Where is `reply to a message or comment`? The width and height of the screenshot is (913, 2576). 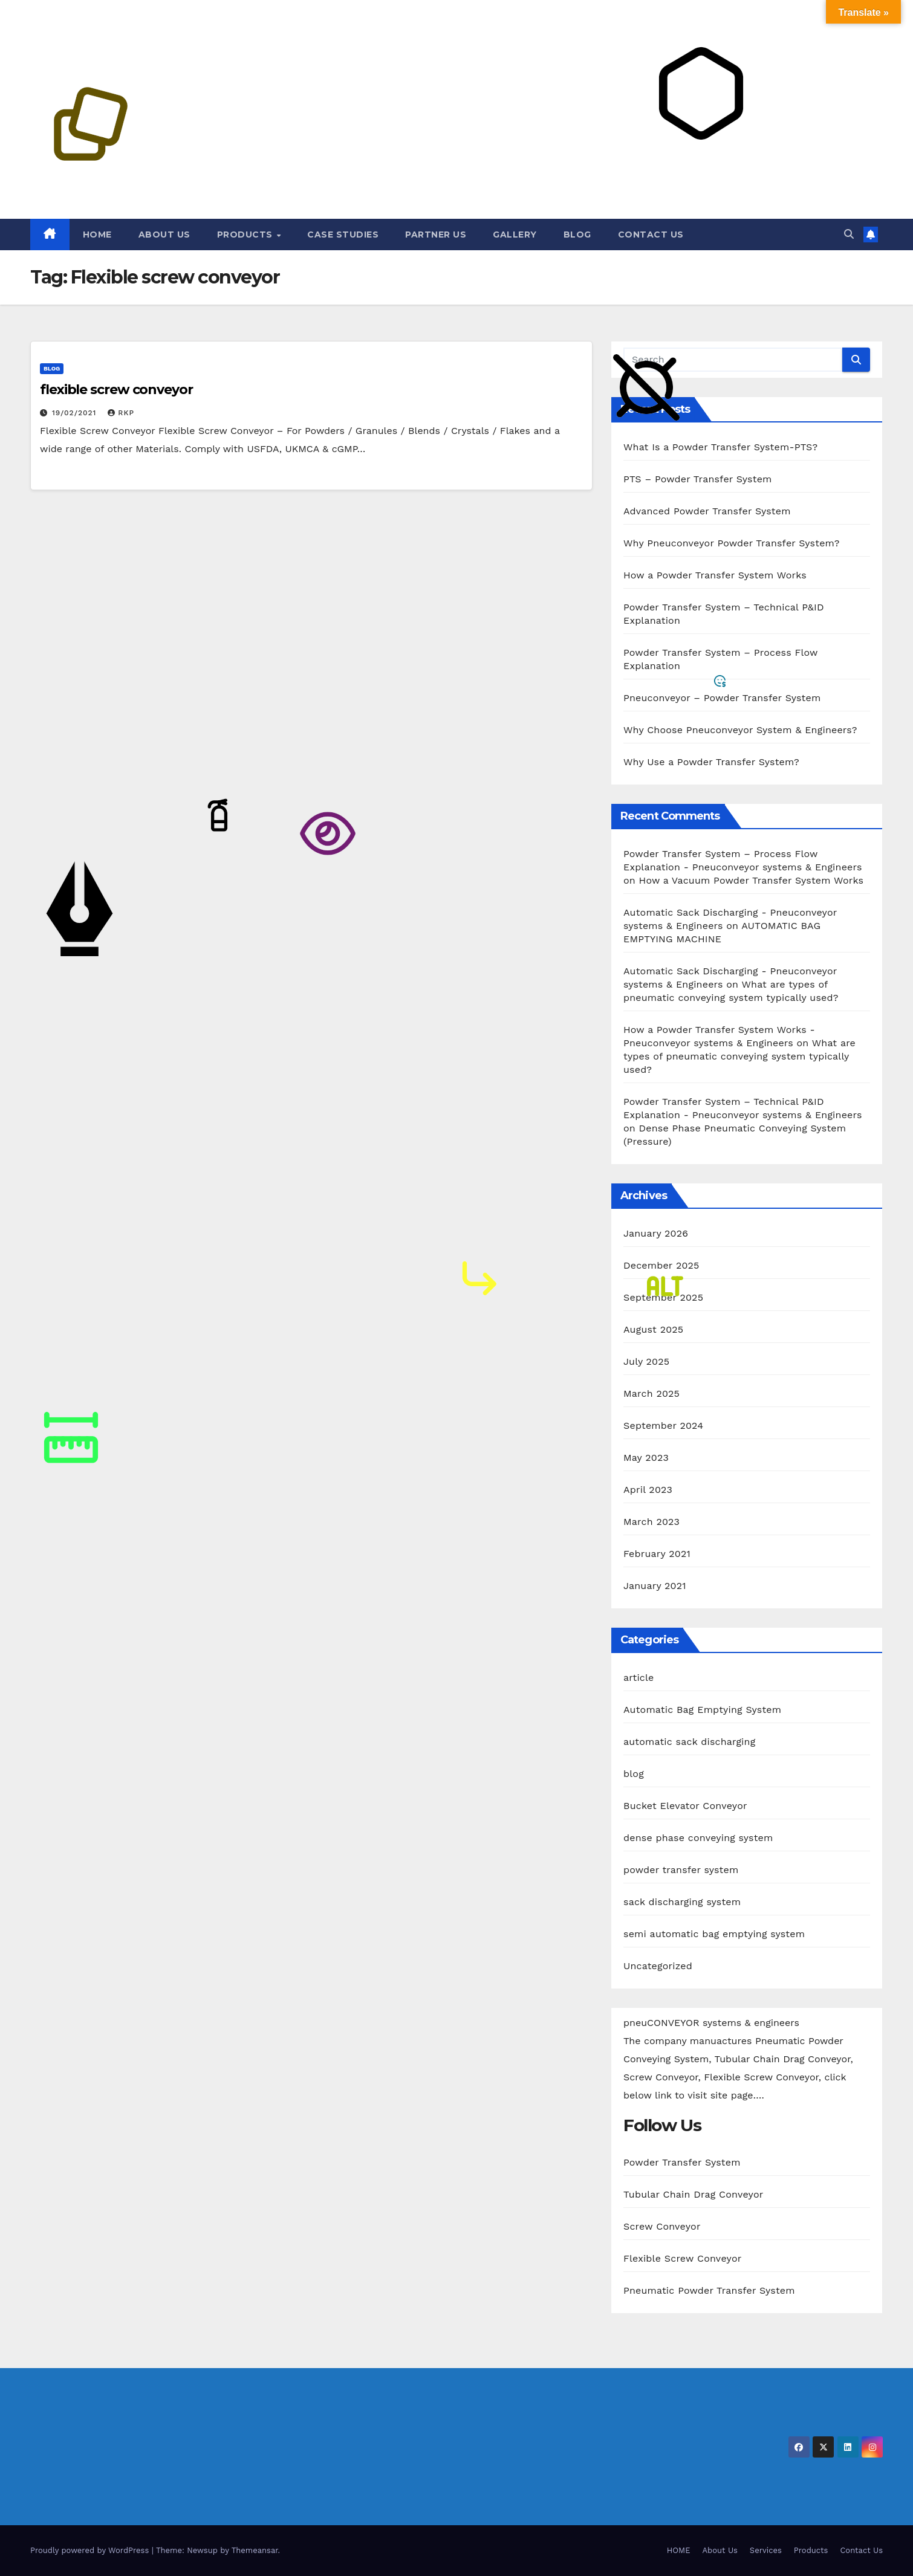 reply to a message or comment is located at coordinates (478, 1277).